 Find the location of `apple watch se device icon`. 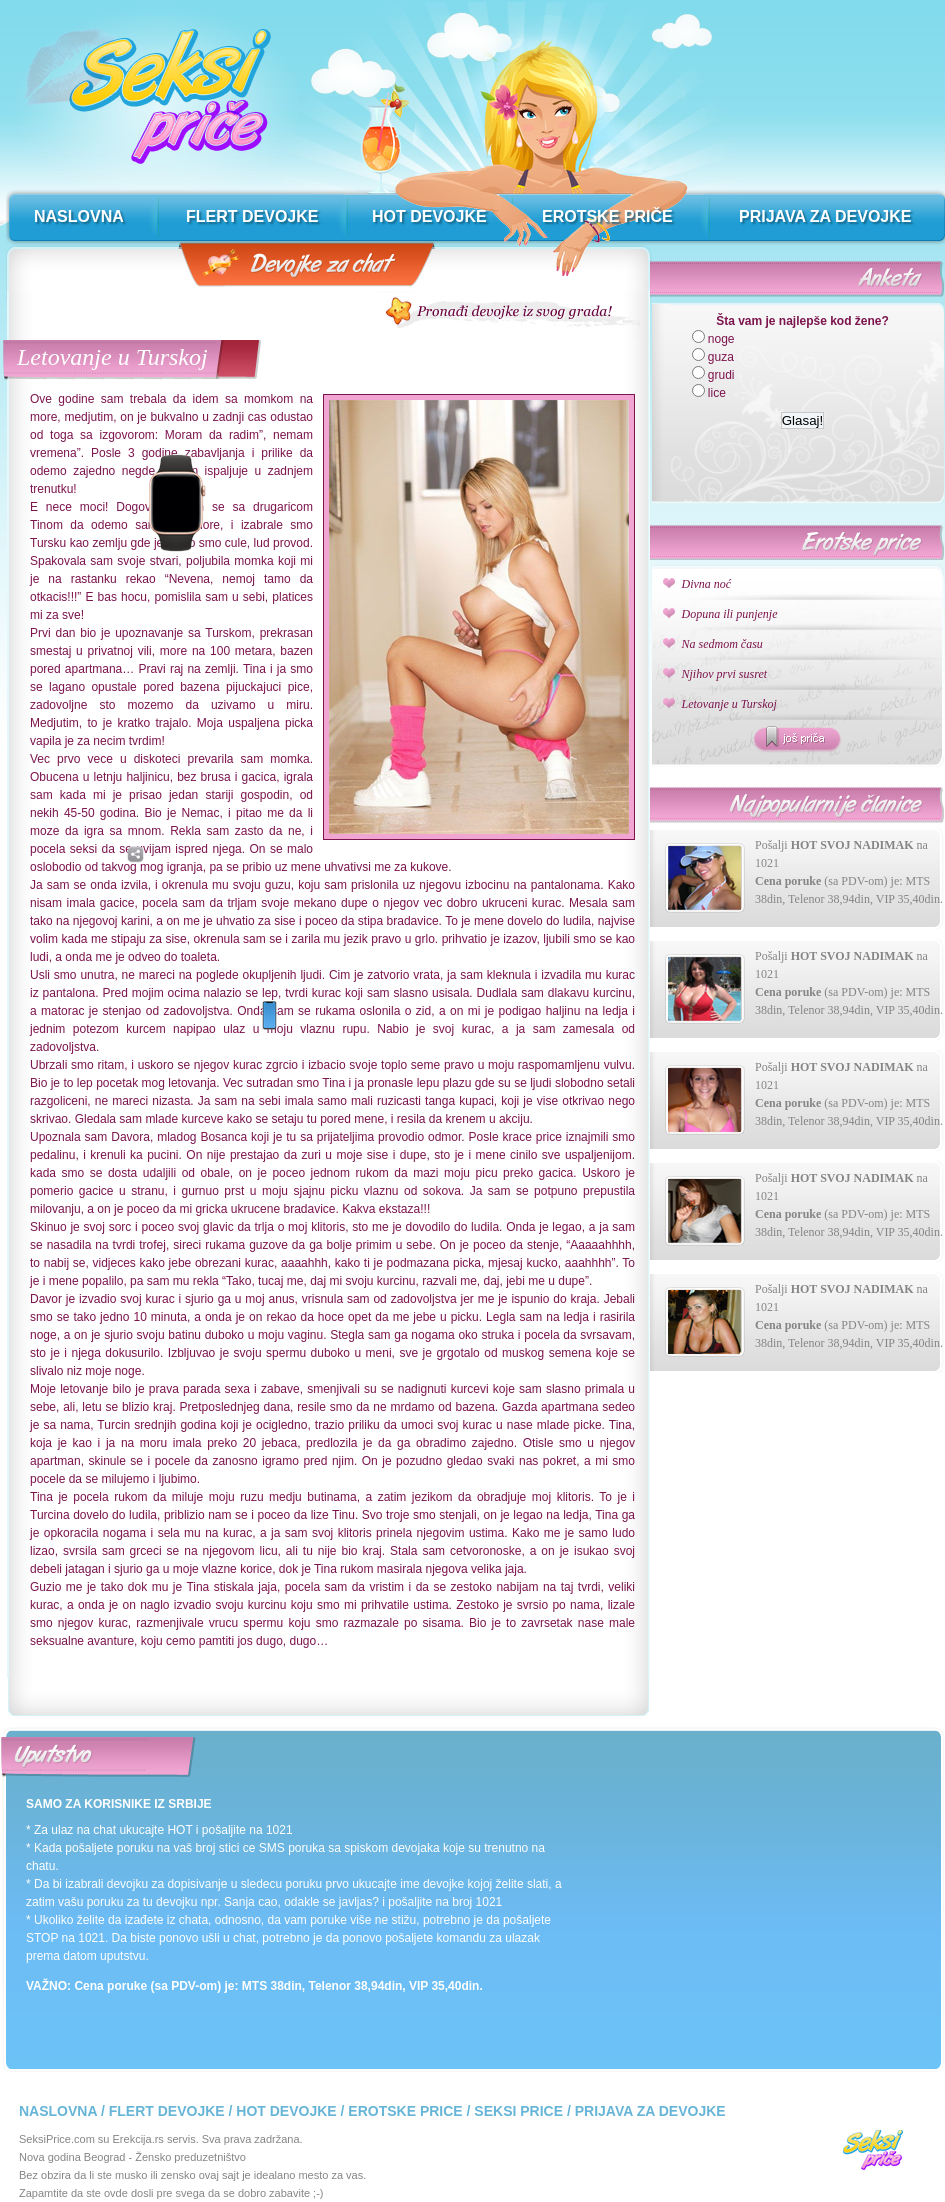

apple watch se device icon is located at coordinates (176, 503).